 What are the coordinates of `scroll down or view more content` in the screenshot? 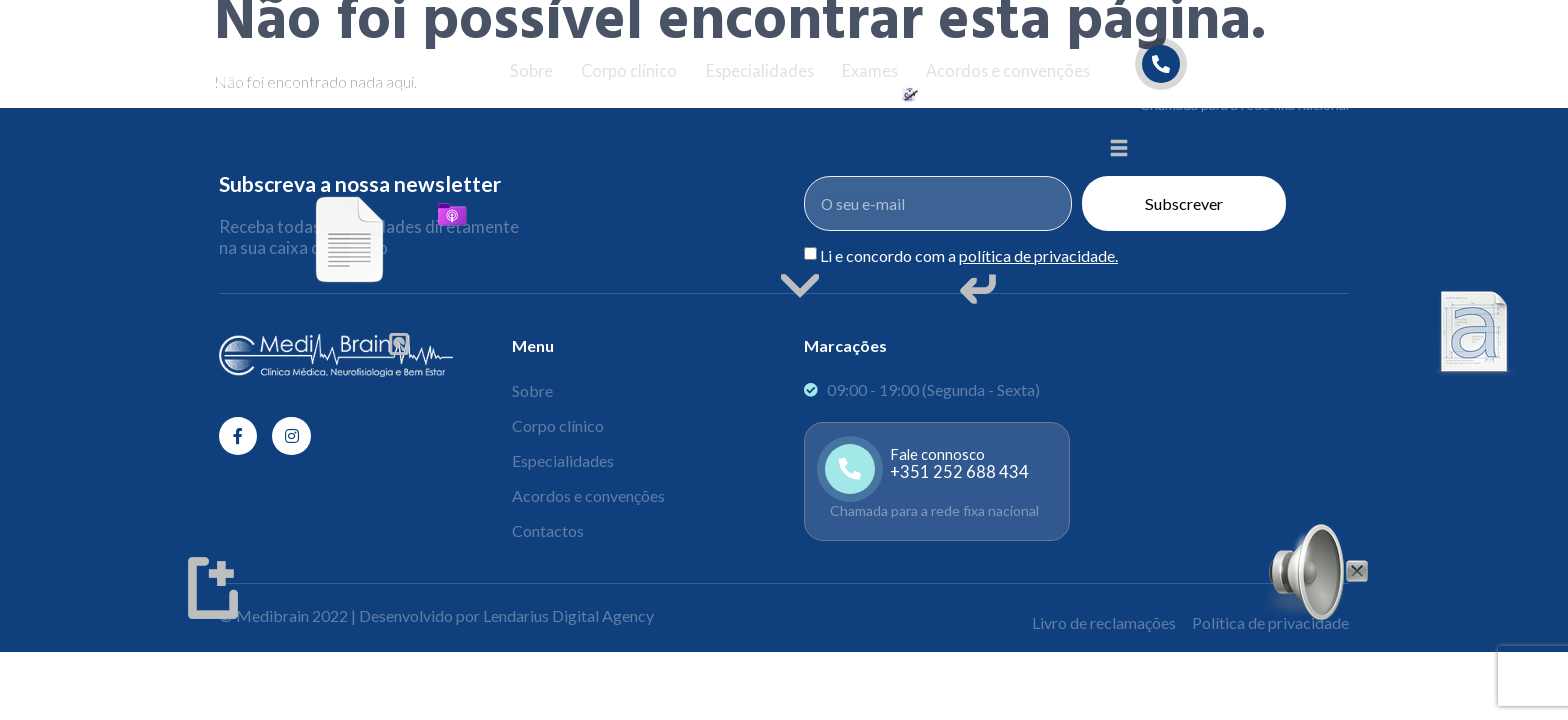 It's located at (800, 287).